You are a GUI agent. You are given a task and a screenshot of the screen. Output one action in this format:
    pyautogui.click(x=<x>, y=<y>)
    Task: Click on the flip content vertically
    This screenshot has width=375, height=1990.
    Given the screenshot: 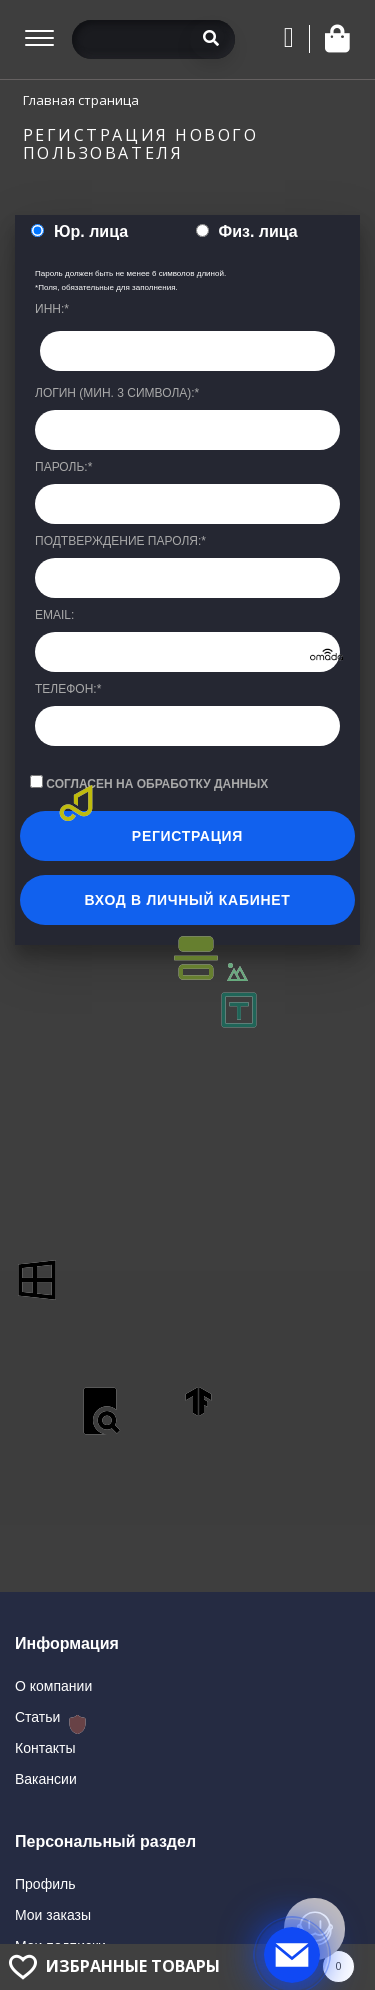 What is the action you would take?
    pyautogui.click(x=196, y=958)
    